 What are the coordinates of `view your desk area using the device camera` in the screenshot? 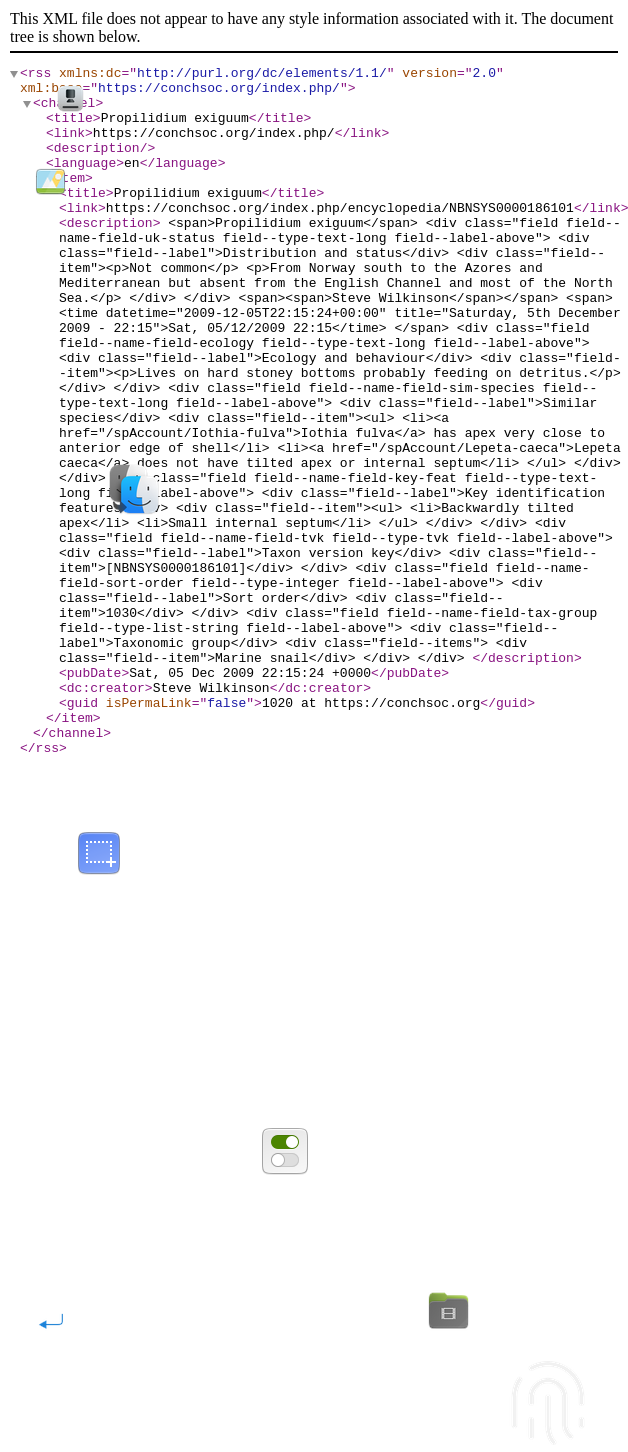 It's located at (70, 98).